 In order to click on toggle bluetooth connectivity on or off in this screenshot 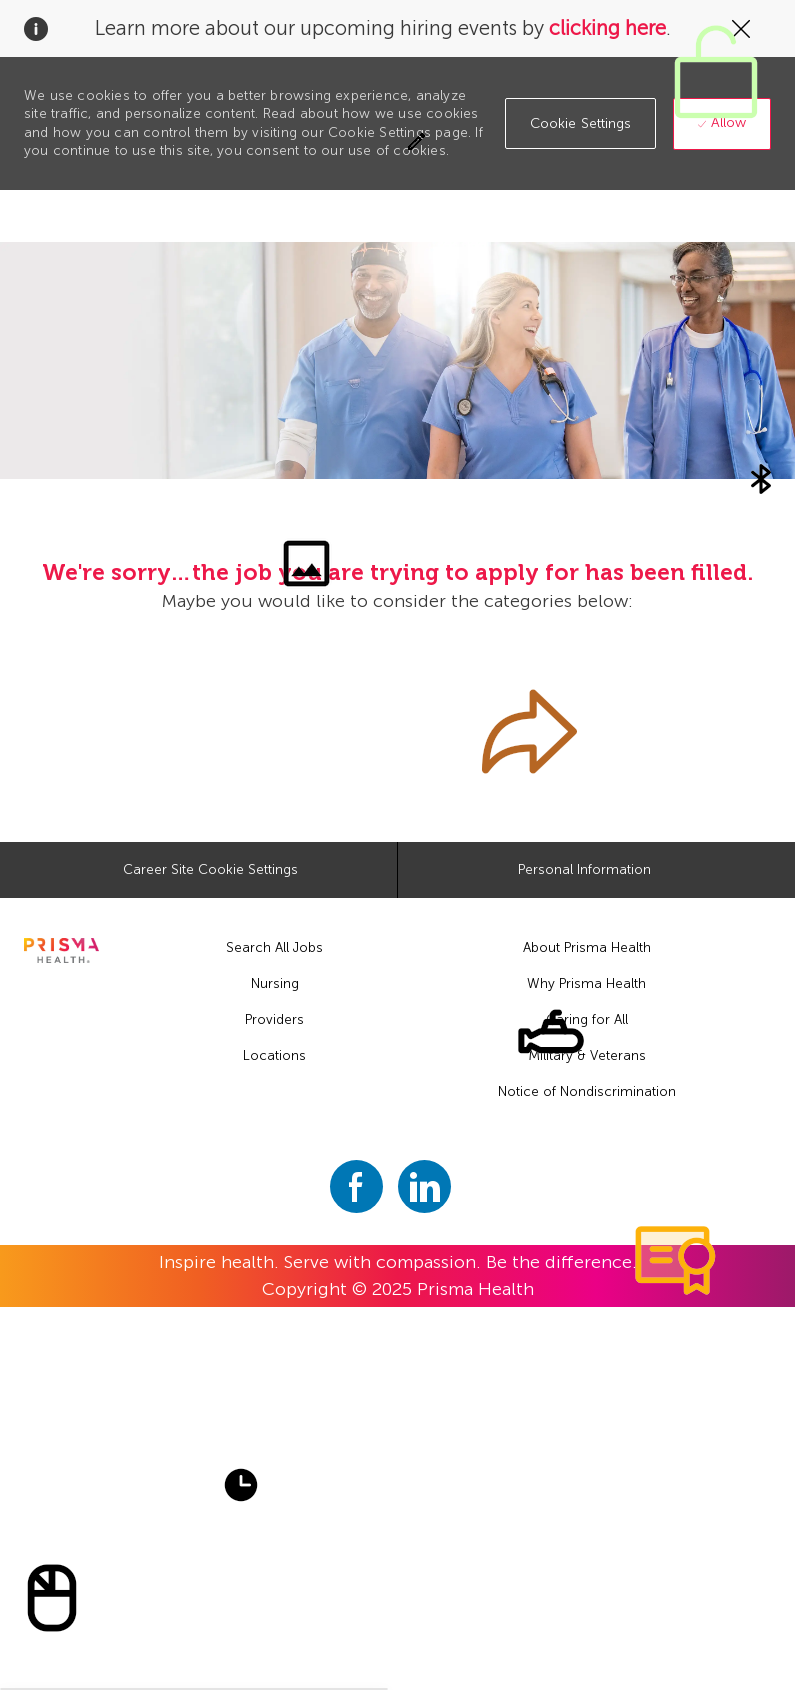, I will do `click(761, 479)`.